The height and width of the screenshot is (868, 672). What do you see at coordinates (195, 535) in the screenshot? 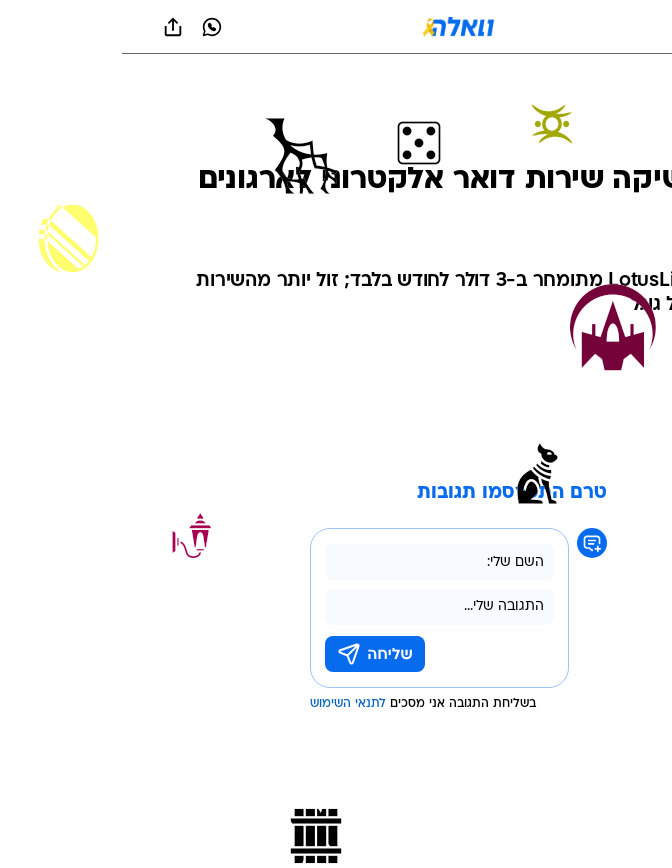
I see `toggle wall light on or off` at bounding box center [195, 535].